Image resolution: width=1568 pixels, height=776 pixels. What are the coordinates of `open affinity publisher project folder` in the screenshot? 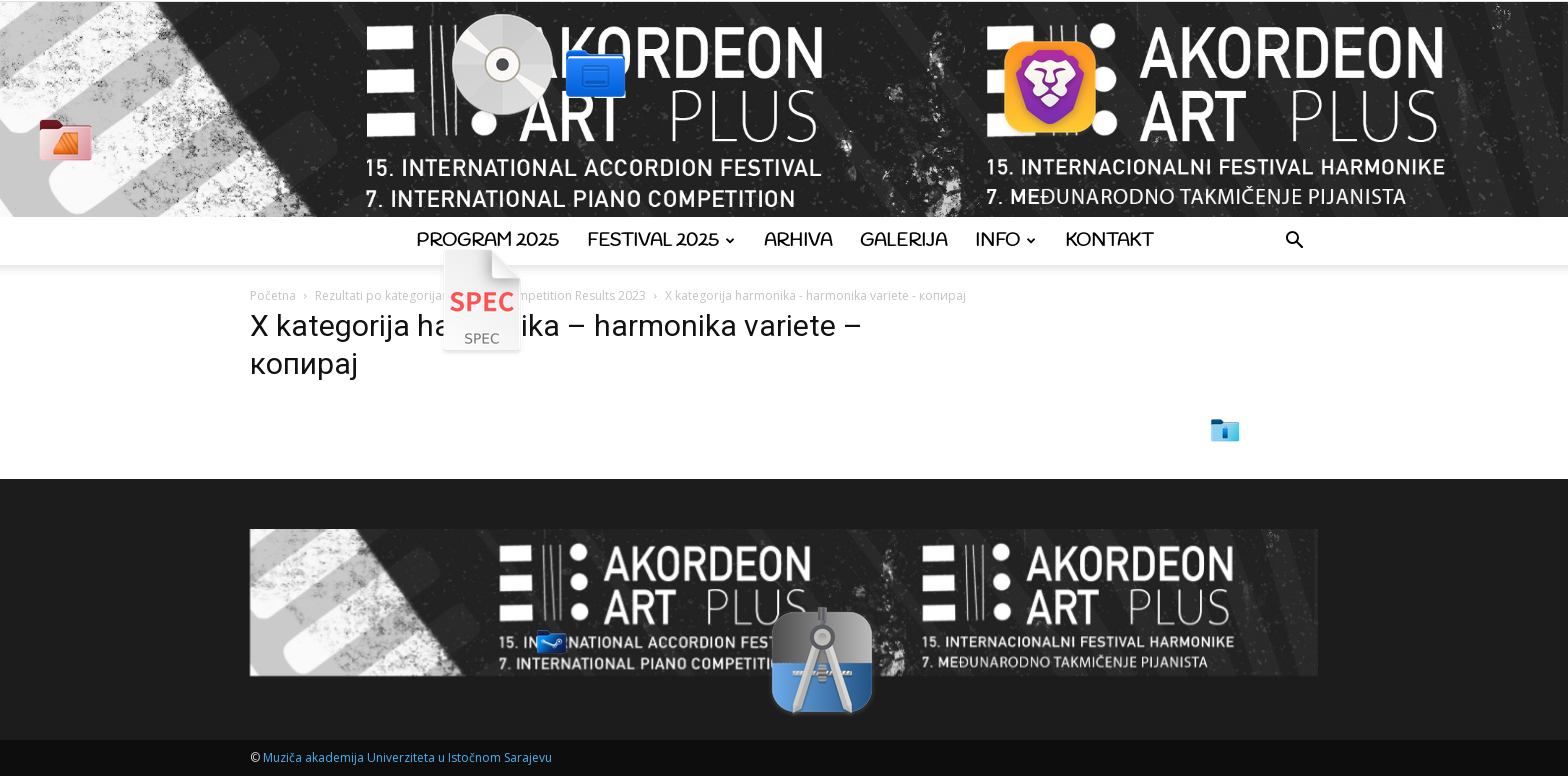 It's located at (65, 141).